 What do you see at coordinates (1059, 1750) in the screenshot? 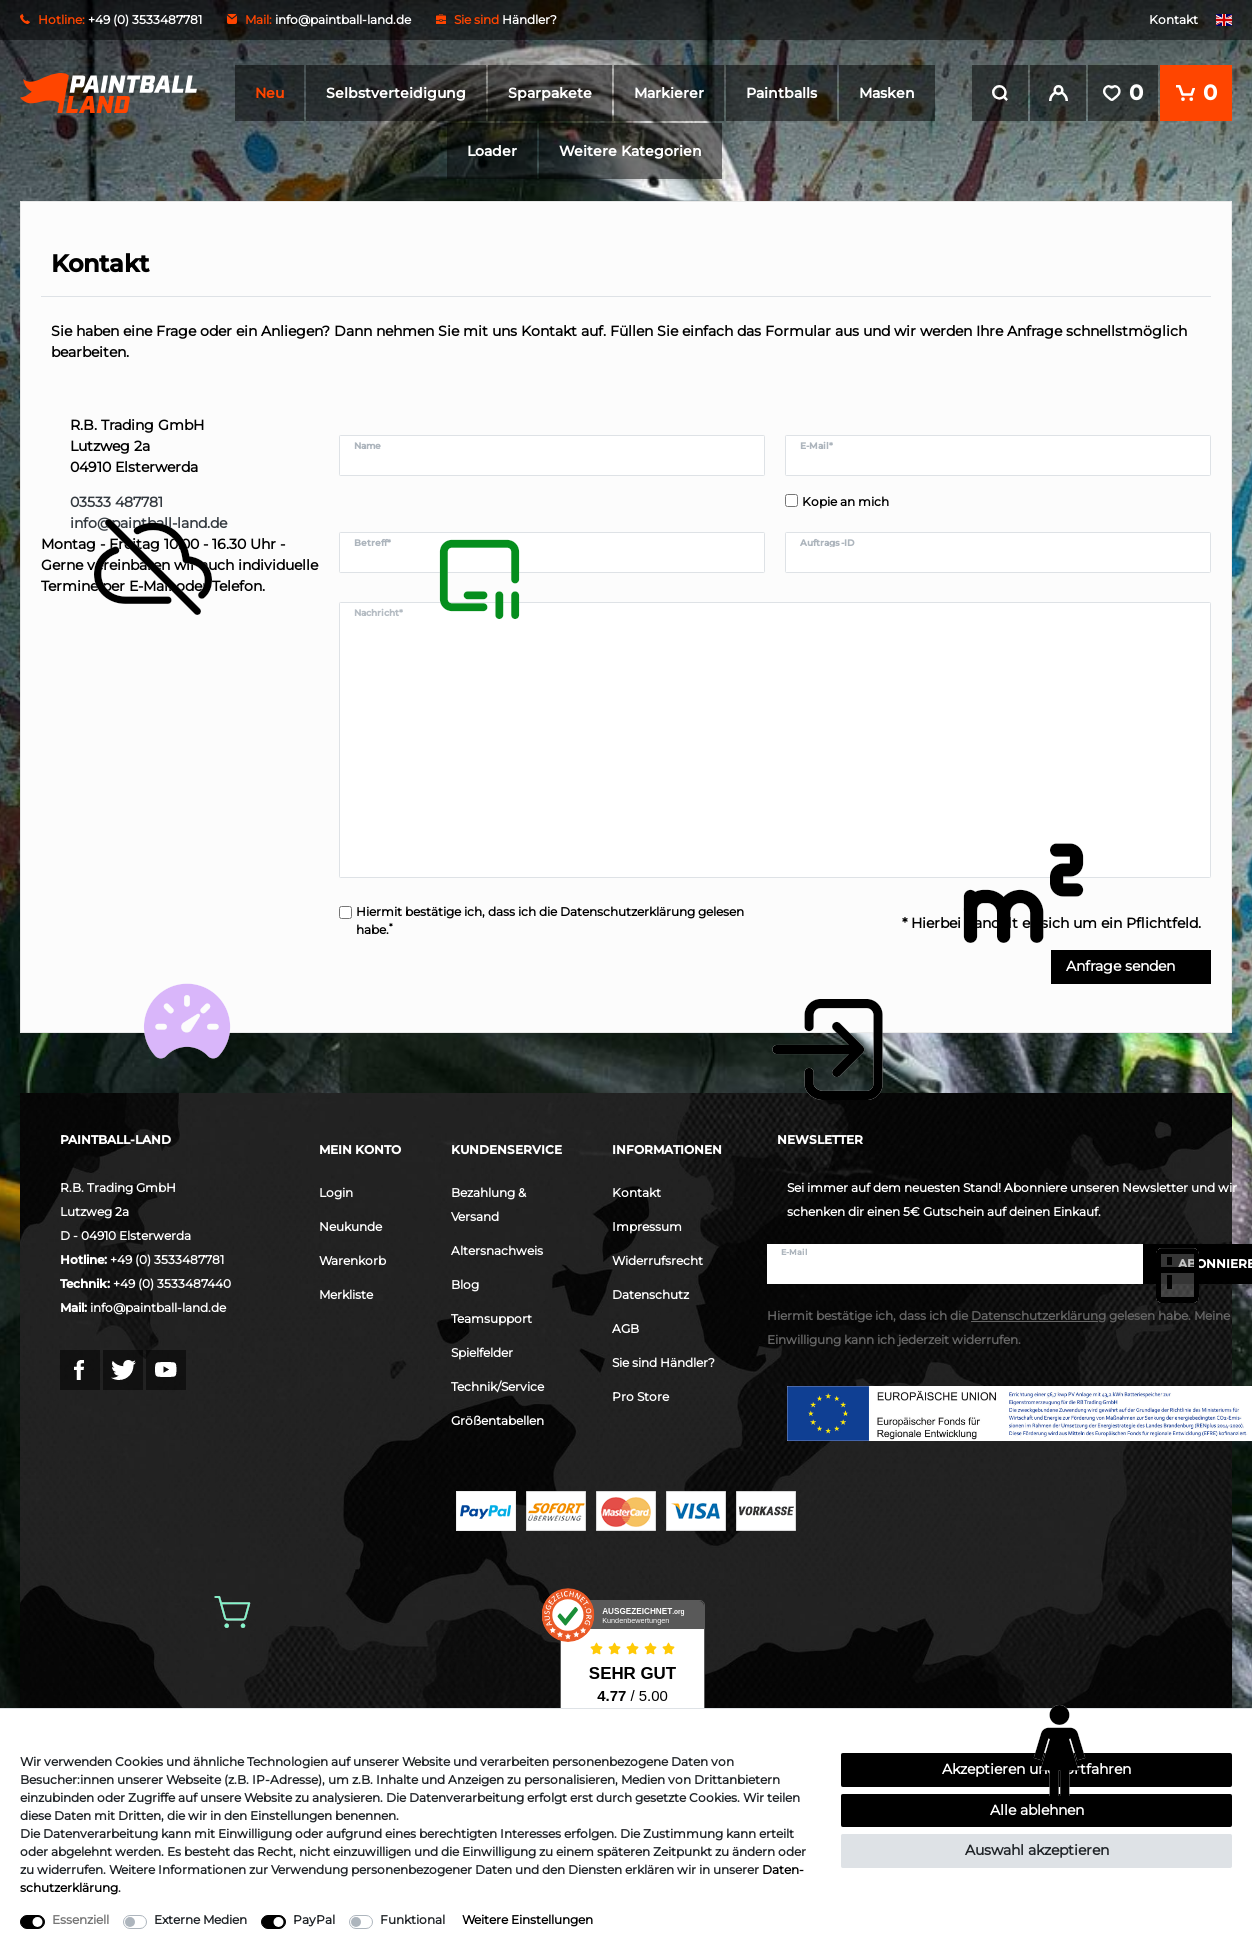
I see `indicates women's restroom or facilities` at bounding box center [1059, 1750].